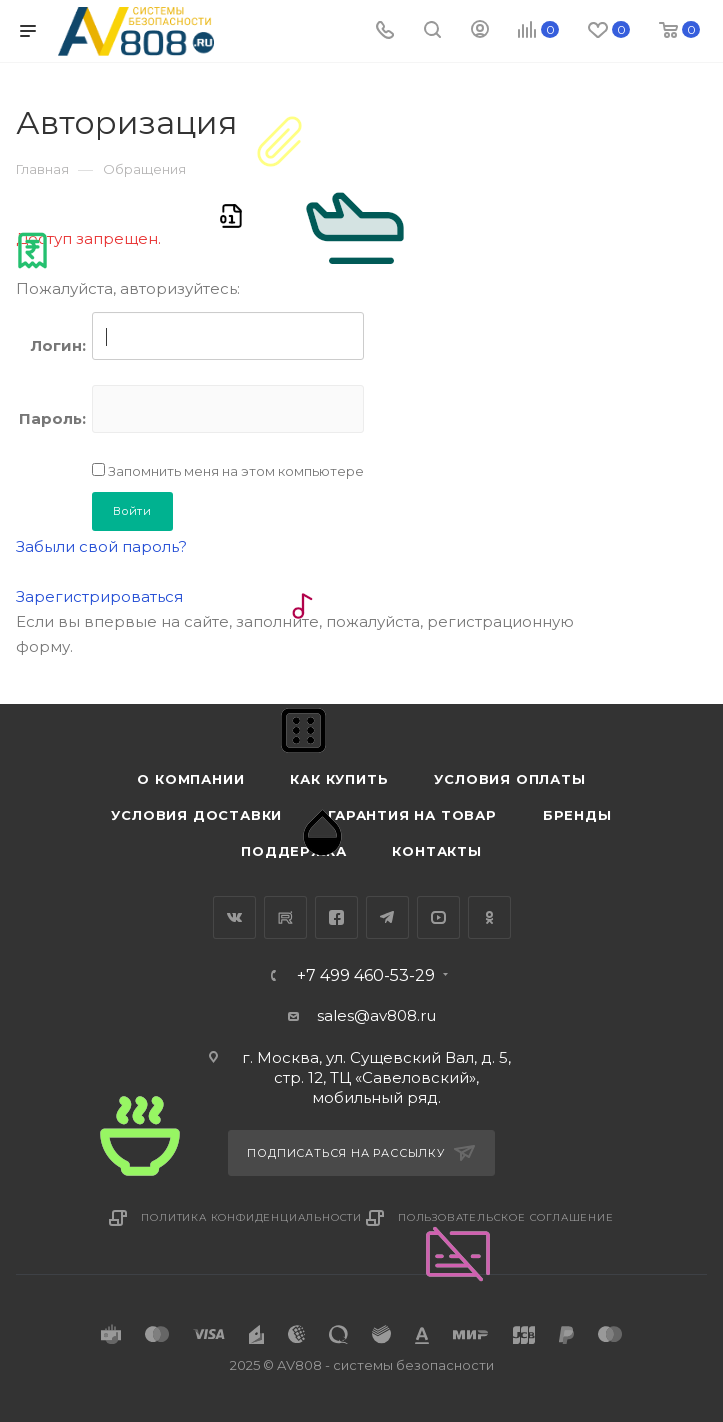  I want to click on view receipt or transaction in rupees, so click(32, 250).